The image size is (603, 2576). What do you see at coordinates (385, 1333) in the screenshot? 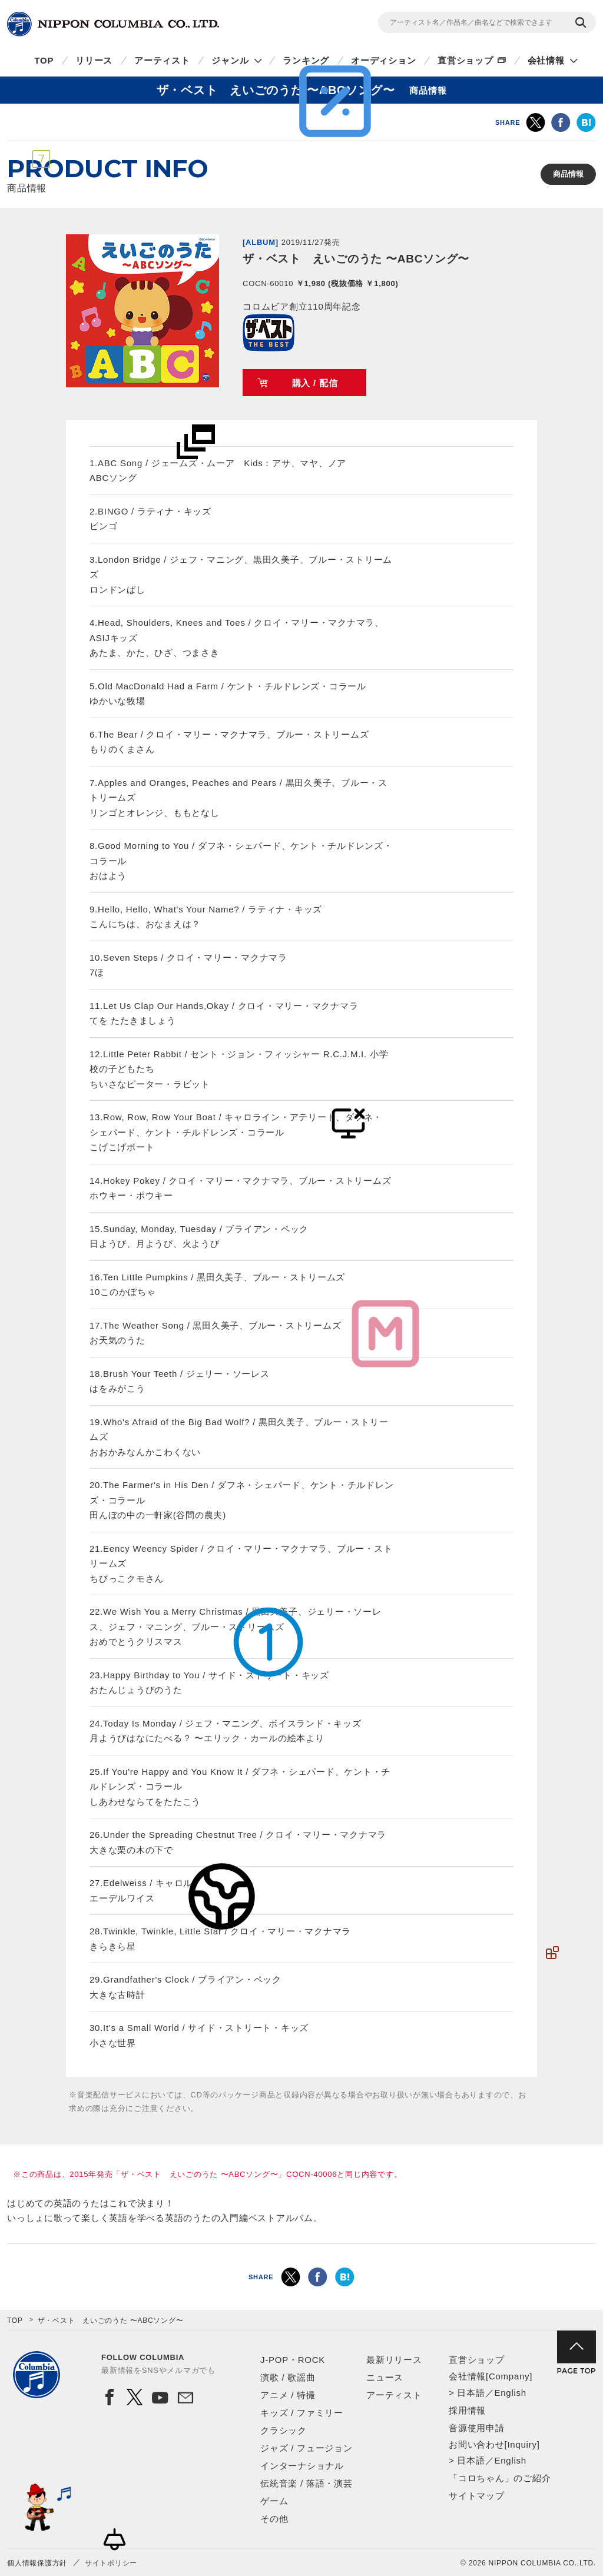
I see `toggle medium size or format option` at bounding box center [385, 1333].